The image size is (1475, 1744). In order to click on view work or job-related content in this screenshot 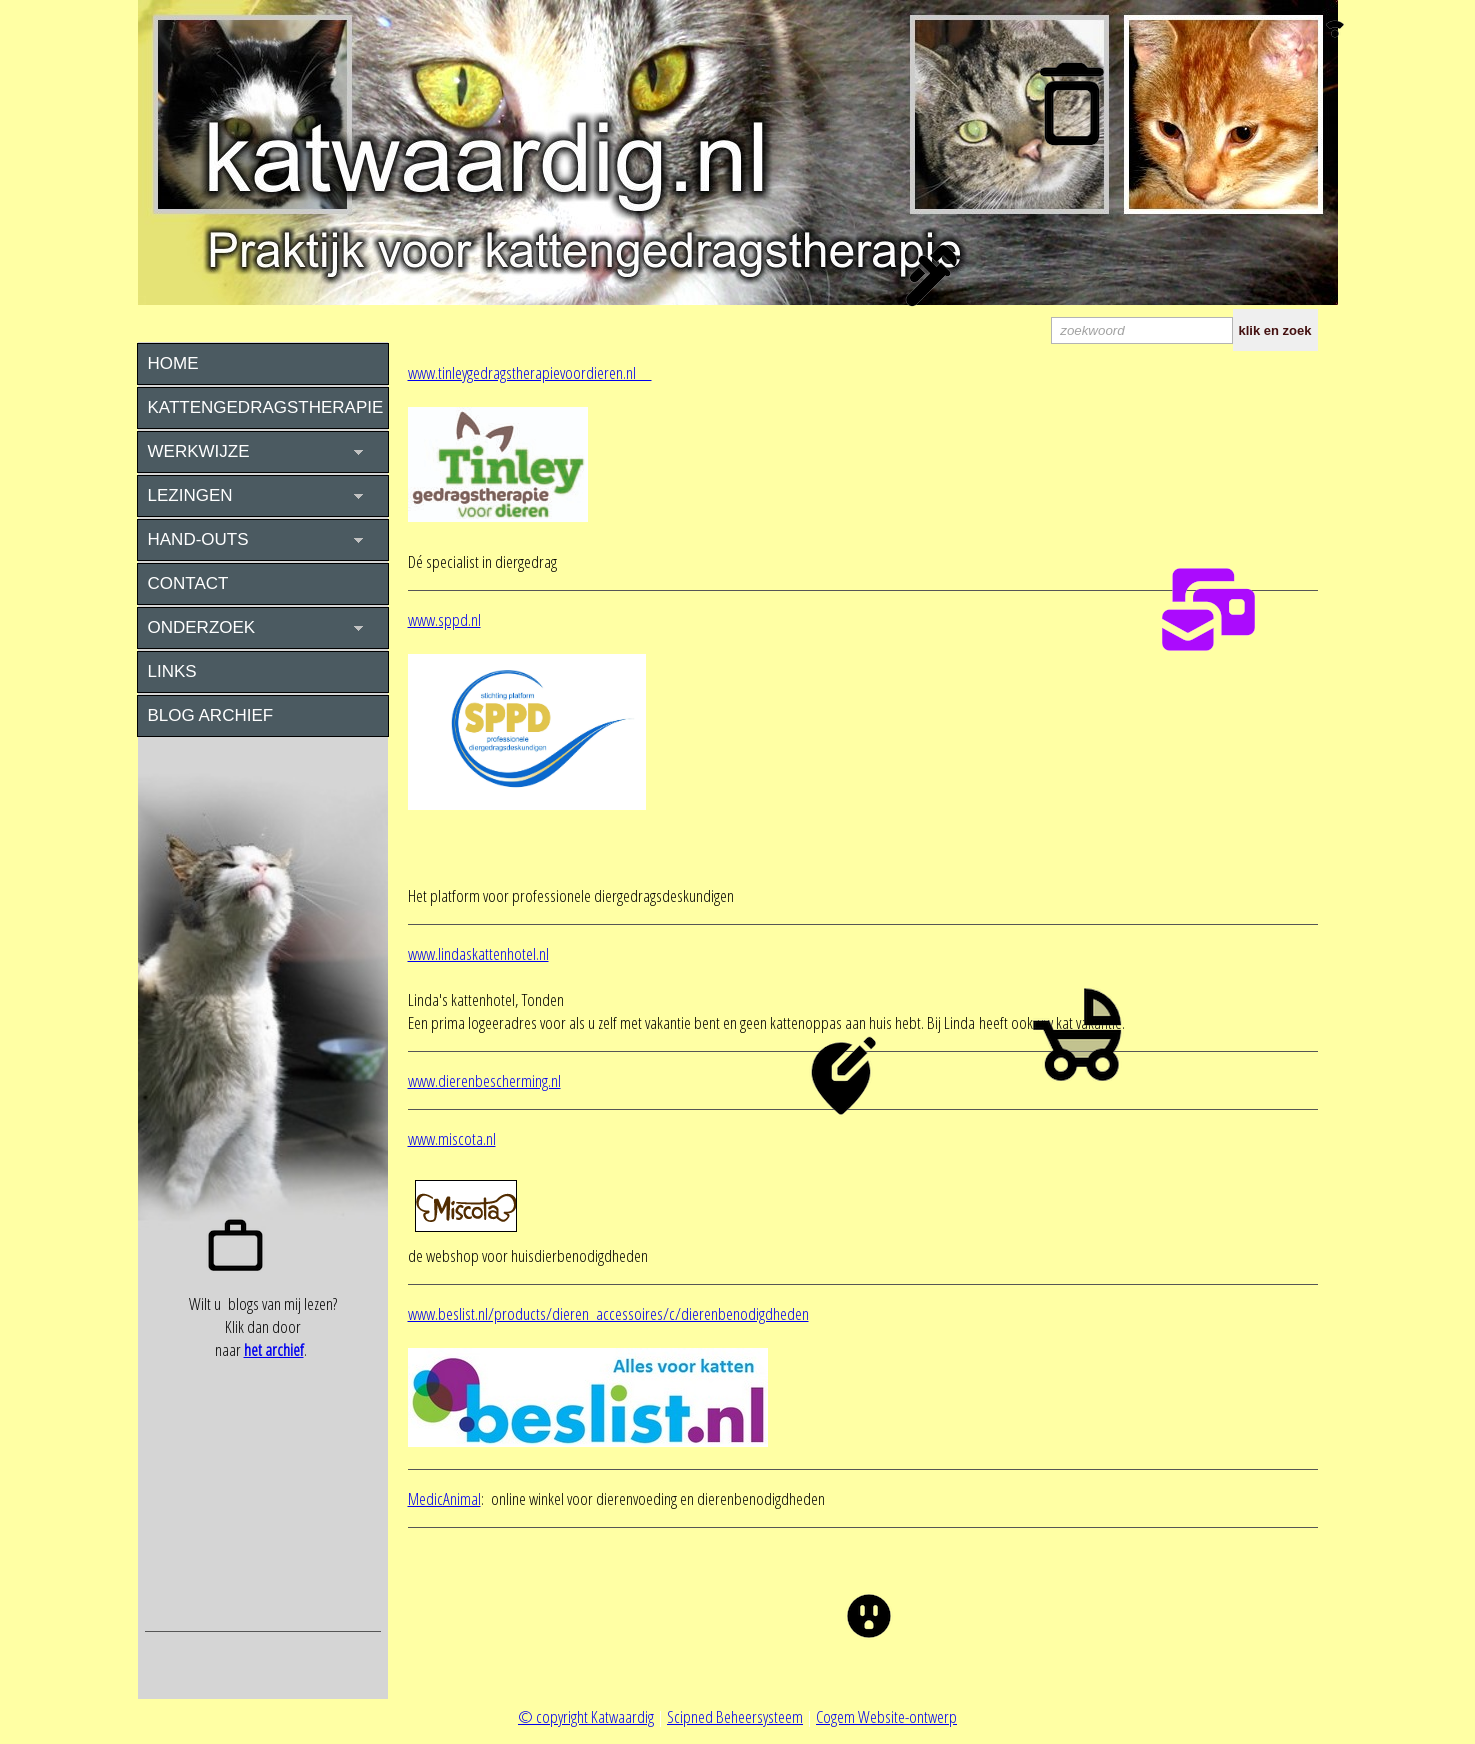, I will do `click(235, 1246)`.